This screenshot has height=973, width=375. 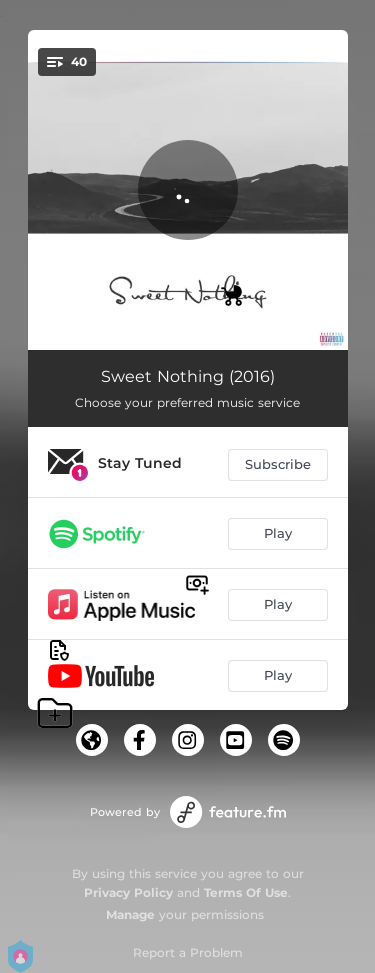 I want to click on access baby or parenting-related features, so click(x=232, y=295).